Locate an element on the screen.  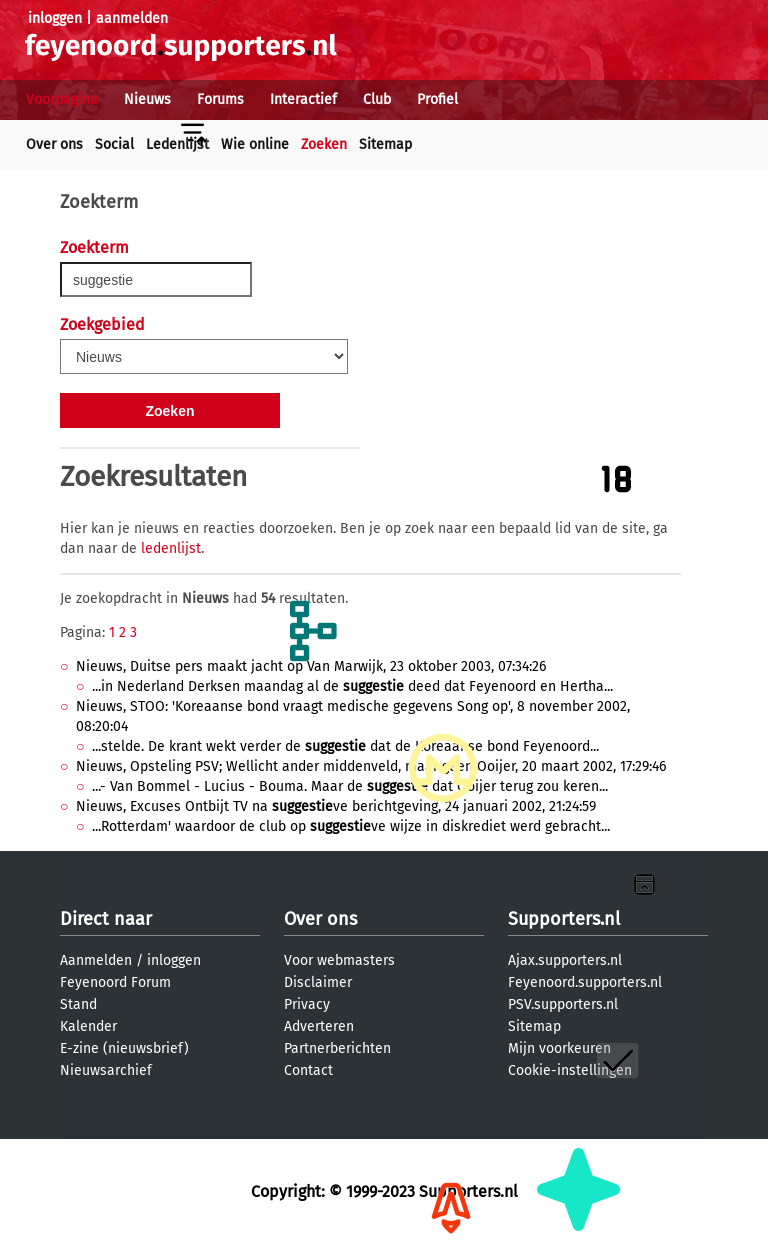
sort items in ascending order is located at coordinates (192, 132).